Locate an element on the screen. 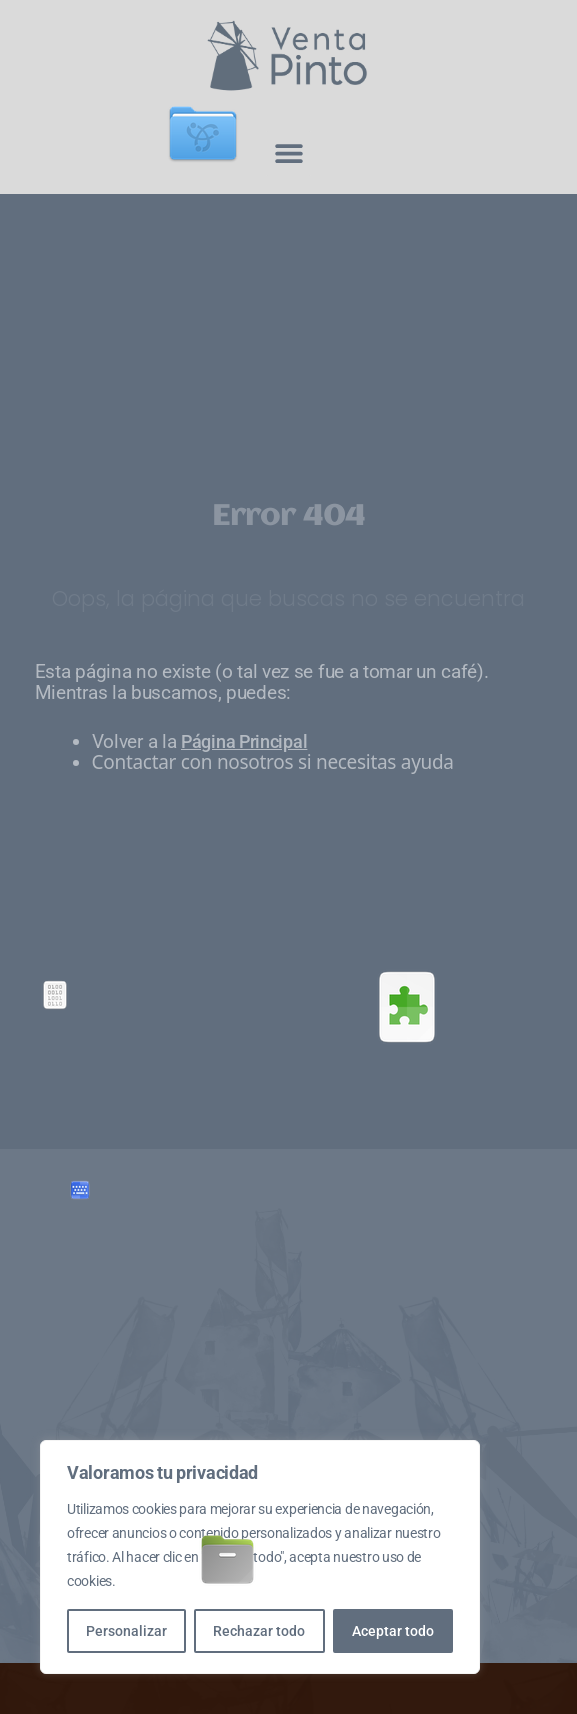 The height and width of the screenshot is (1714, 577). open the file manager is located at coordinates (227, 1559).